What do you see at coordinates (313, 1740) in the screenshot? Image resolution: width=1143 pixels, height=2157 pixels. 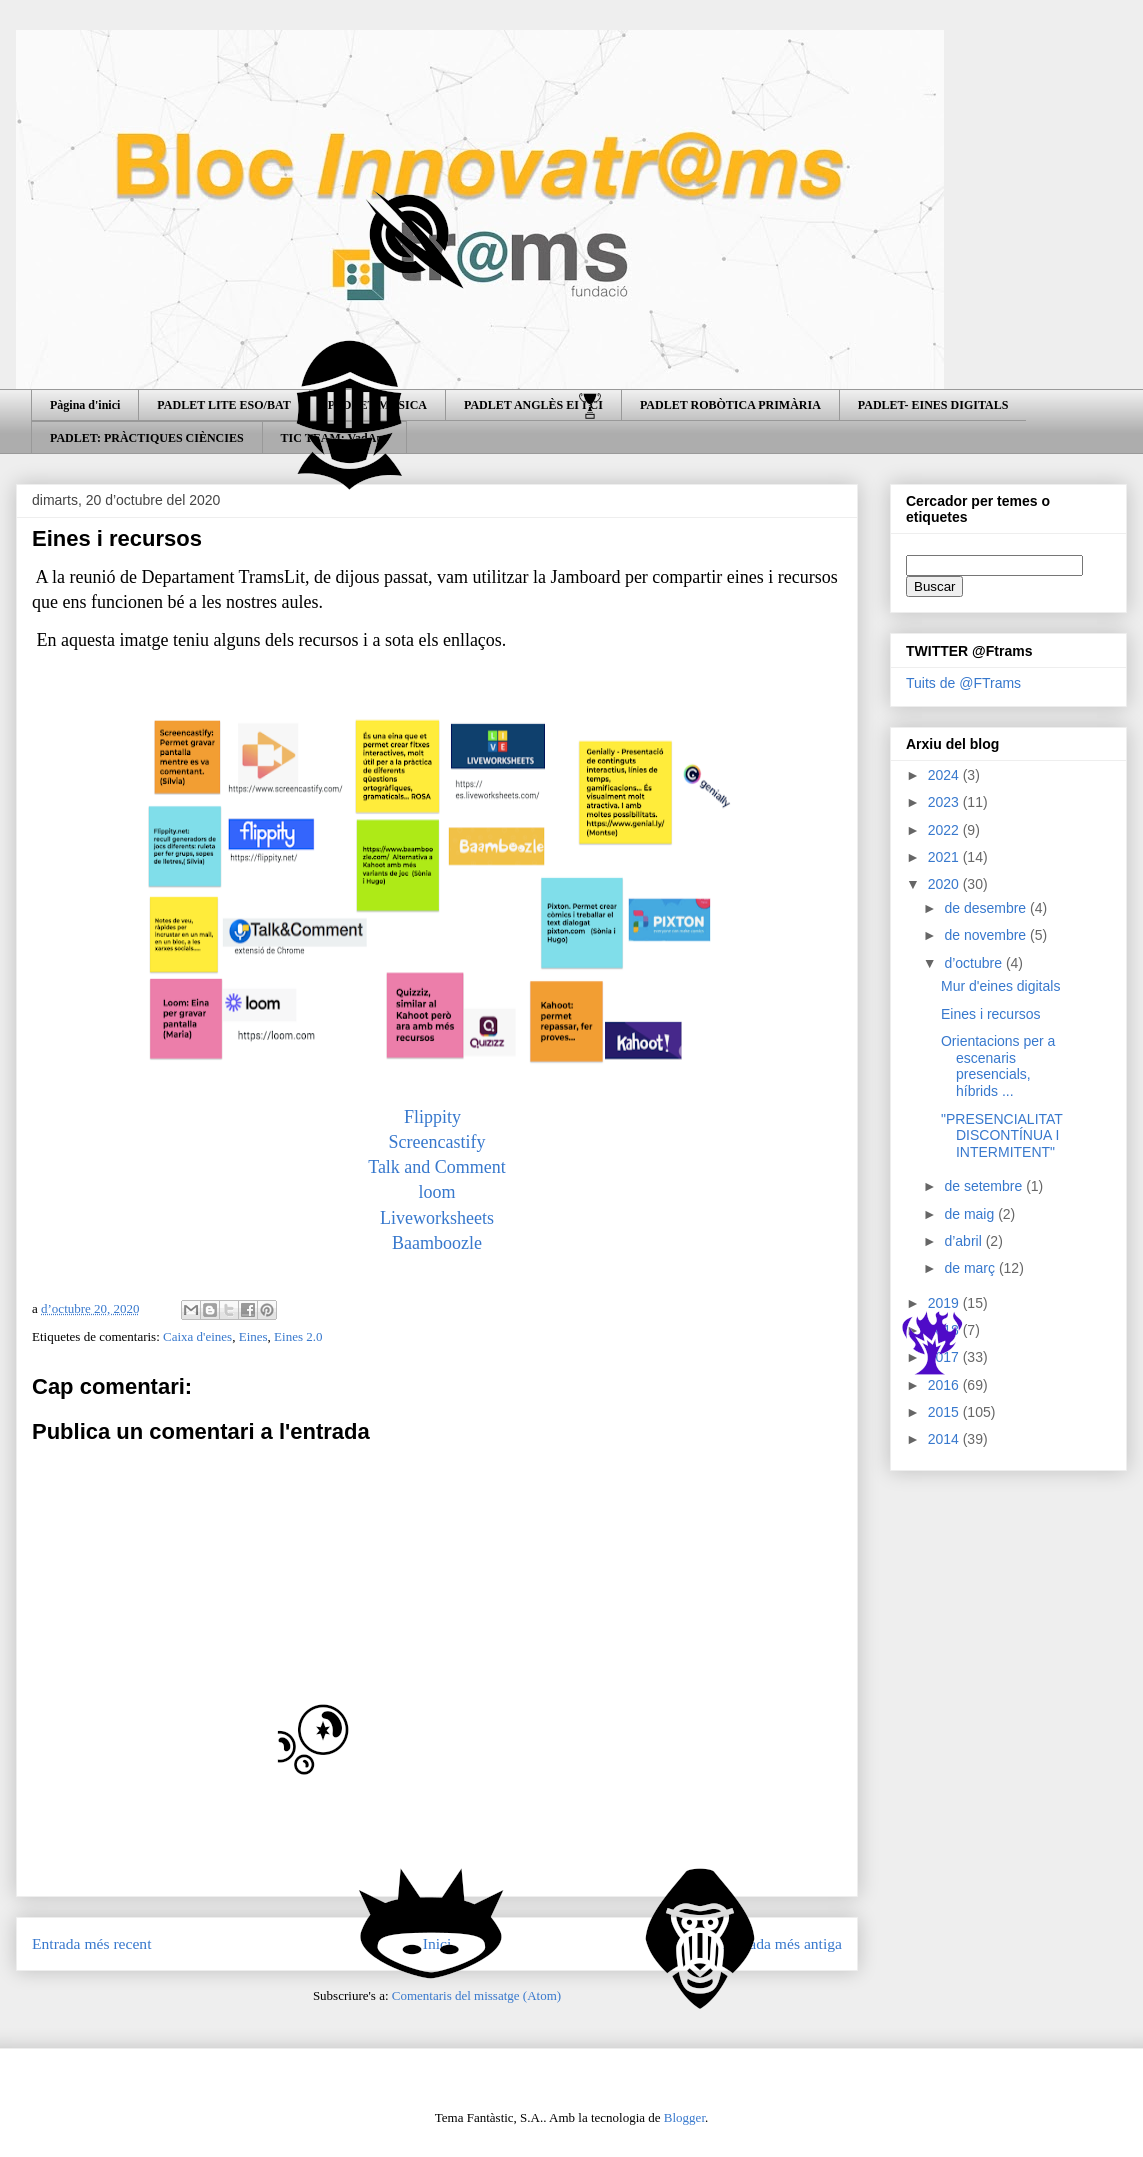 I see `dragon ball collectible items in a game interface` at bounding box center [313, 1740].